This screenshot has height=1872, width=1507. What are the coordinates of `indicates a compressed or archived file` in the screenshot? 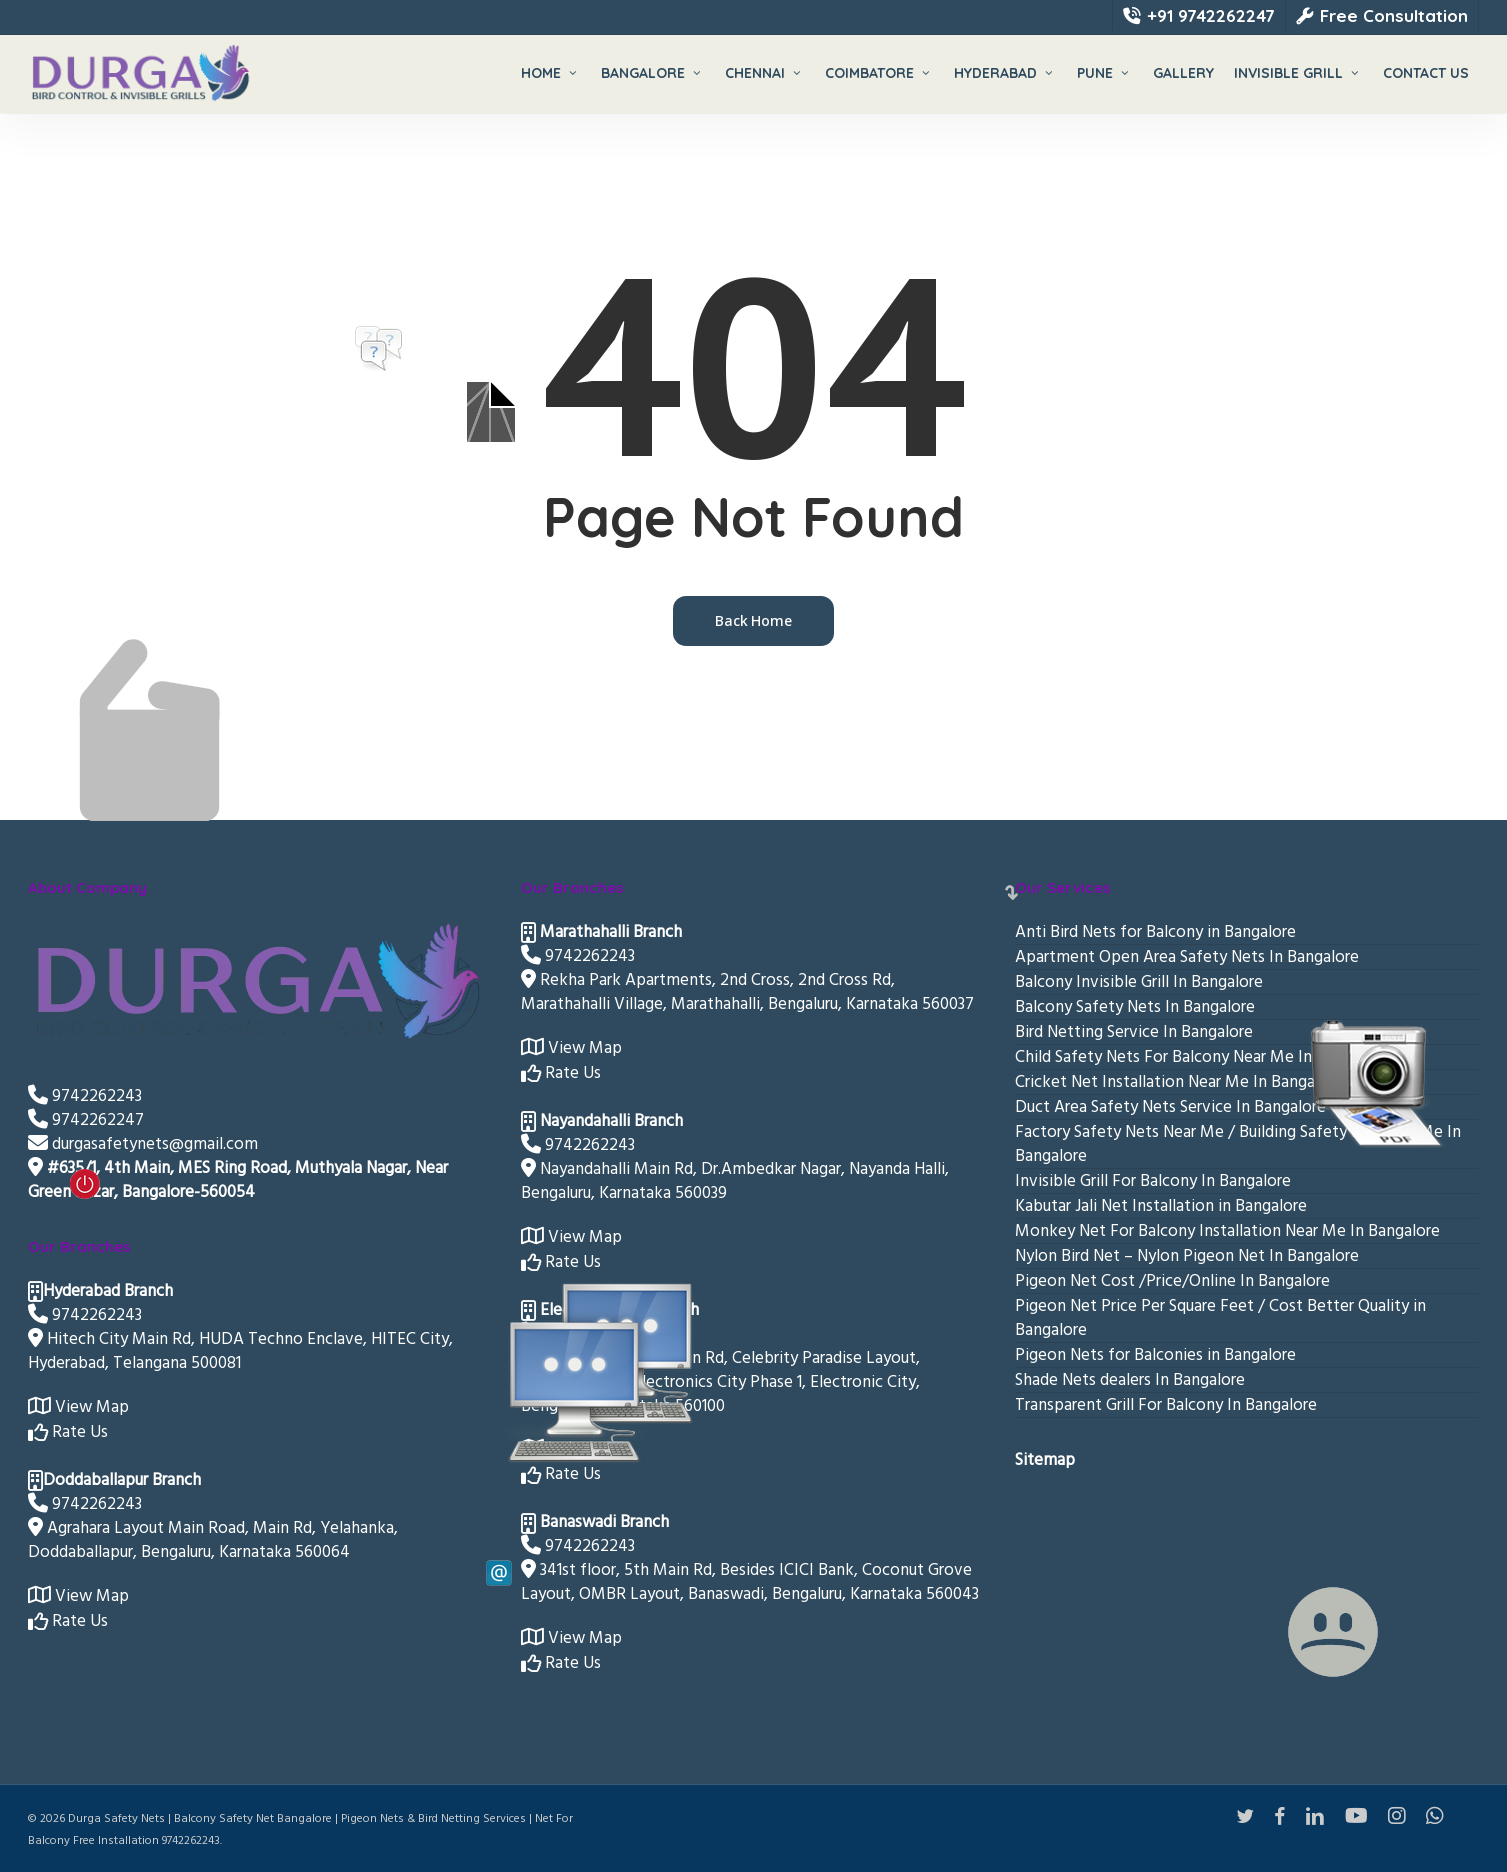 It's located at (149, 709).